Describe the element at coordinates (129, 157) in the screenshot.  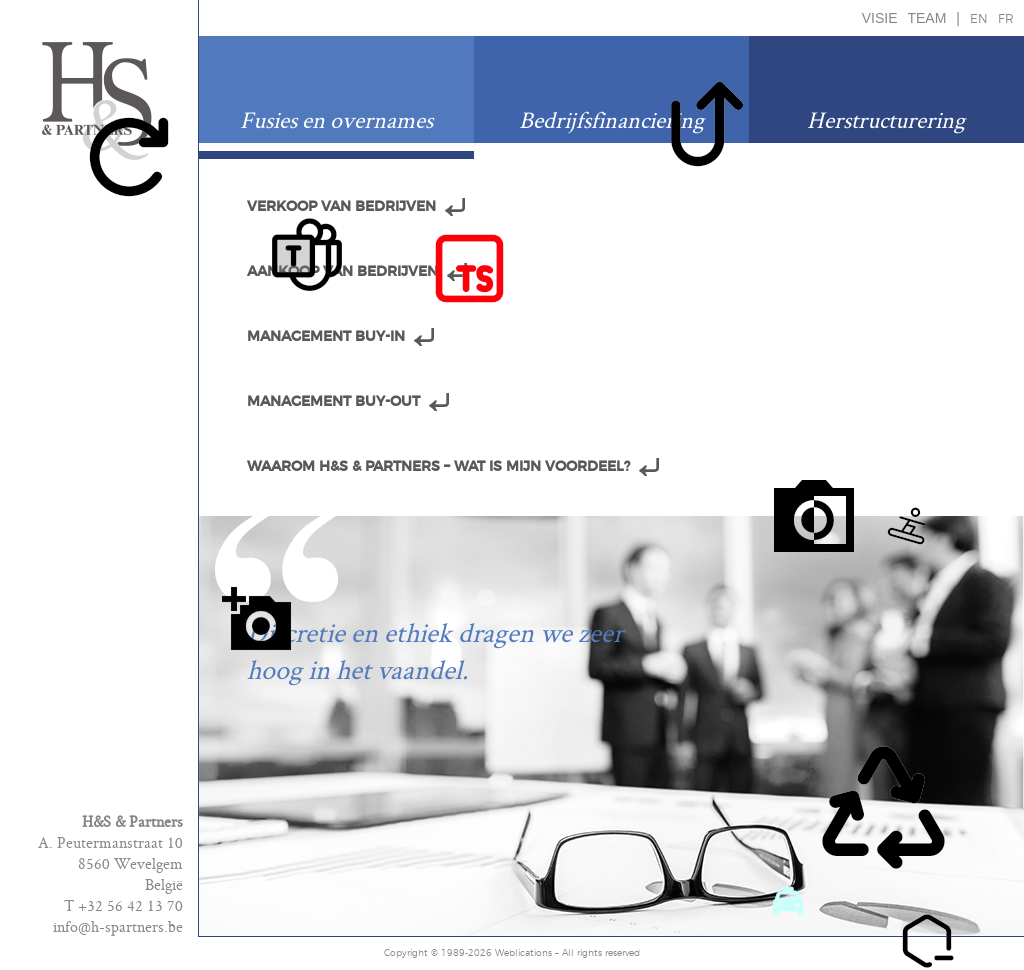
I see `redo the last action` at that location.